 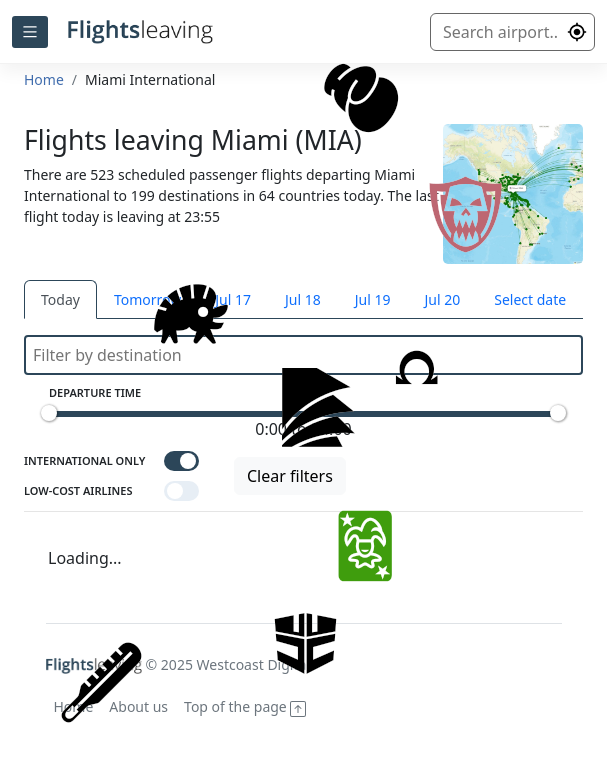 I want to click on abstract game logo or brand icon, so click(x=305, y=643).